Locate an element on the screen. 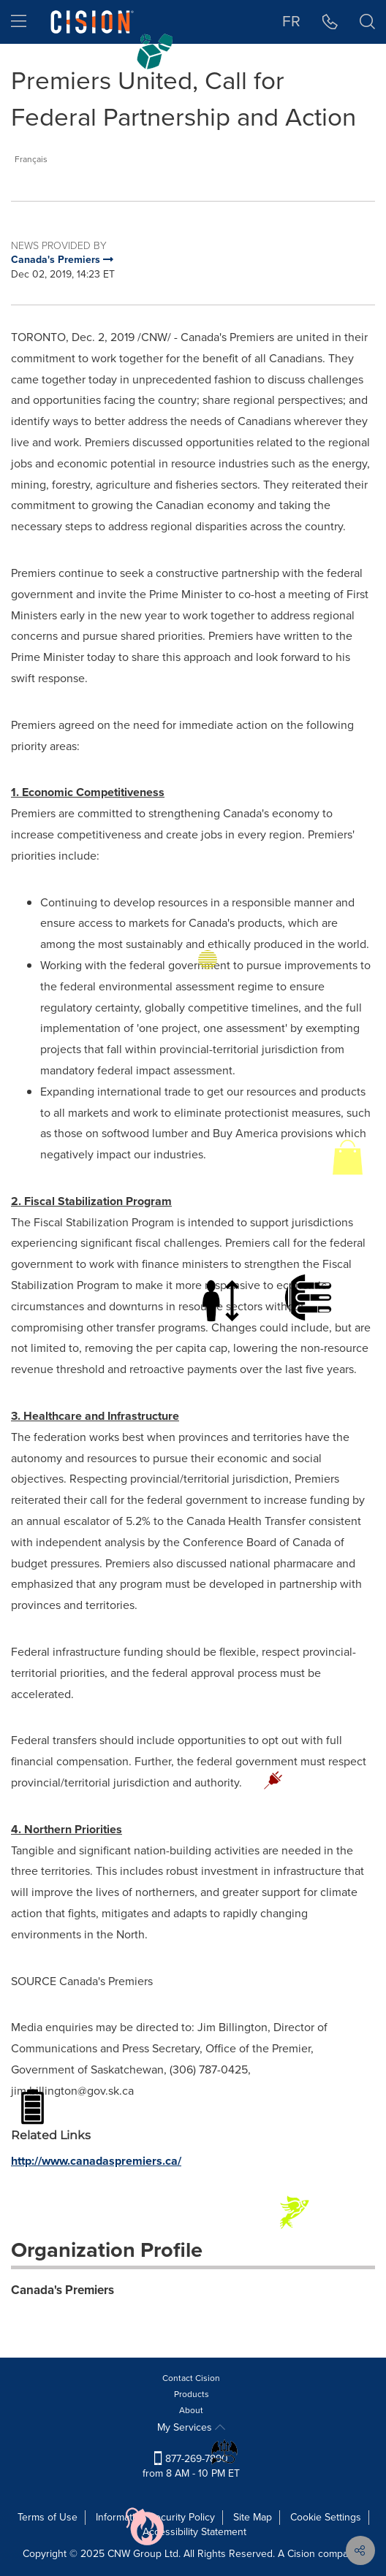 This screenshot has width=386, height=2576. flying trout creature in a fantasy game is located at coordinates (295, 2212).